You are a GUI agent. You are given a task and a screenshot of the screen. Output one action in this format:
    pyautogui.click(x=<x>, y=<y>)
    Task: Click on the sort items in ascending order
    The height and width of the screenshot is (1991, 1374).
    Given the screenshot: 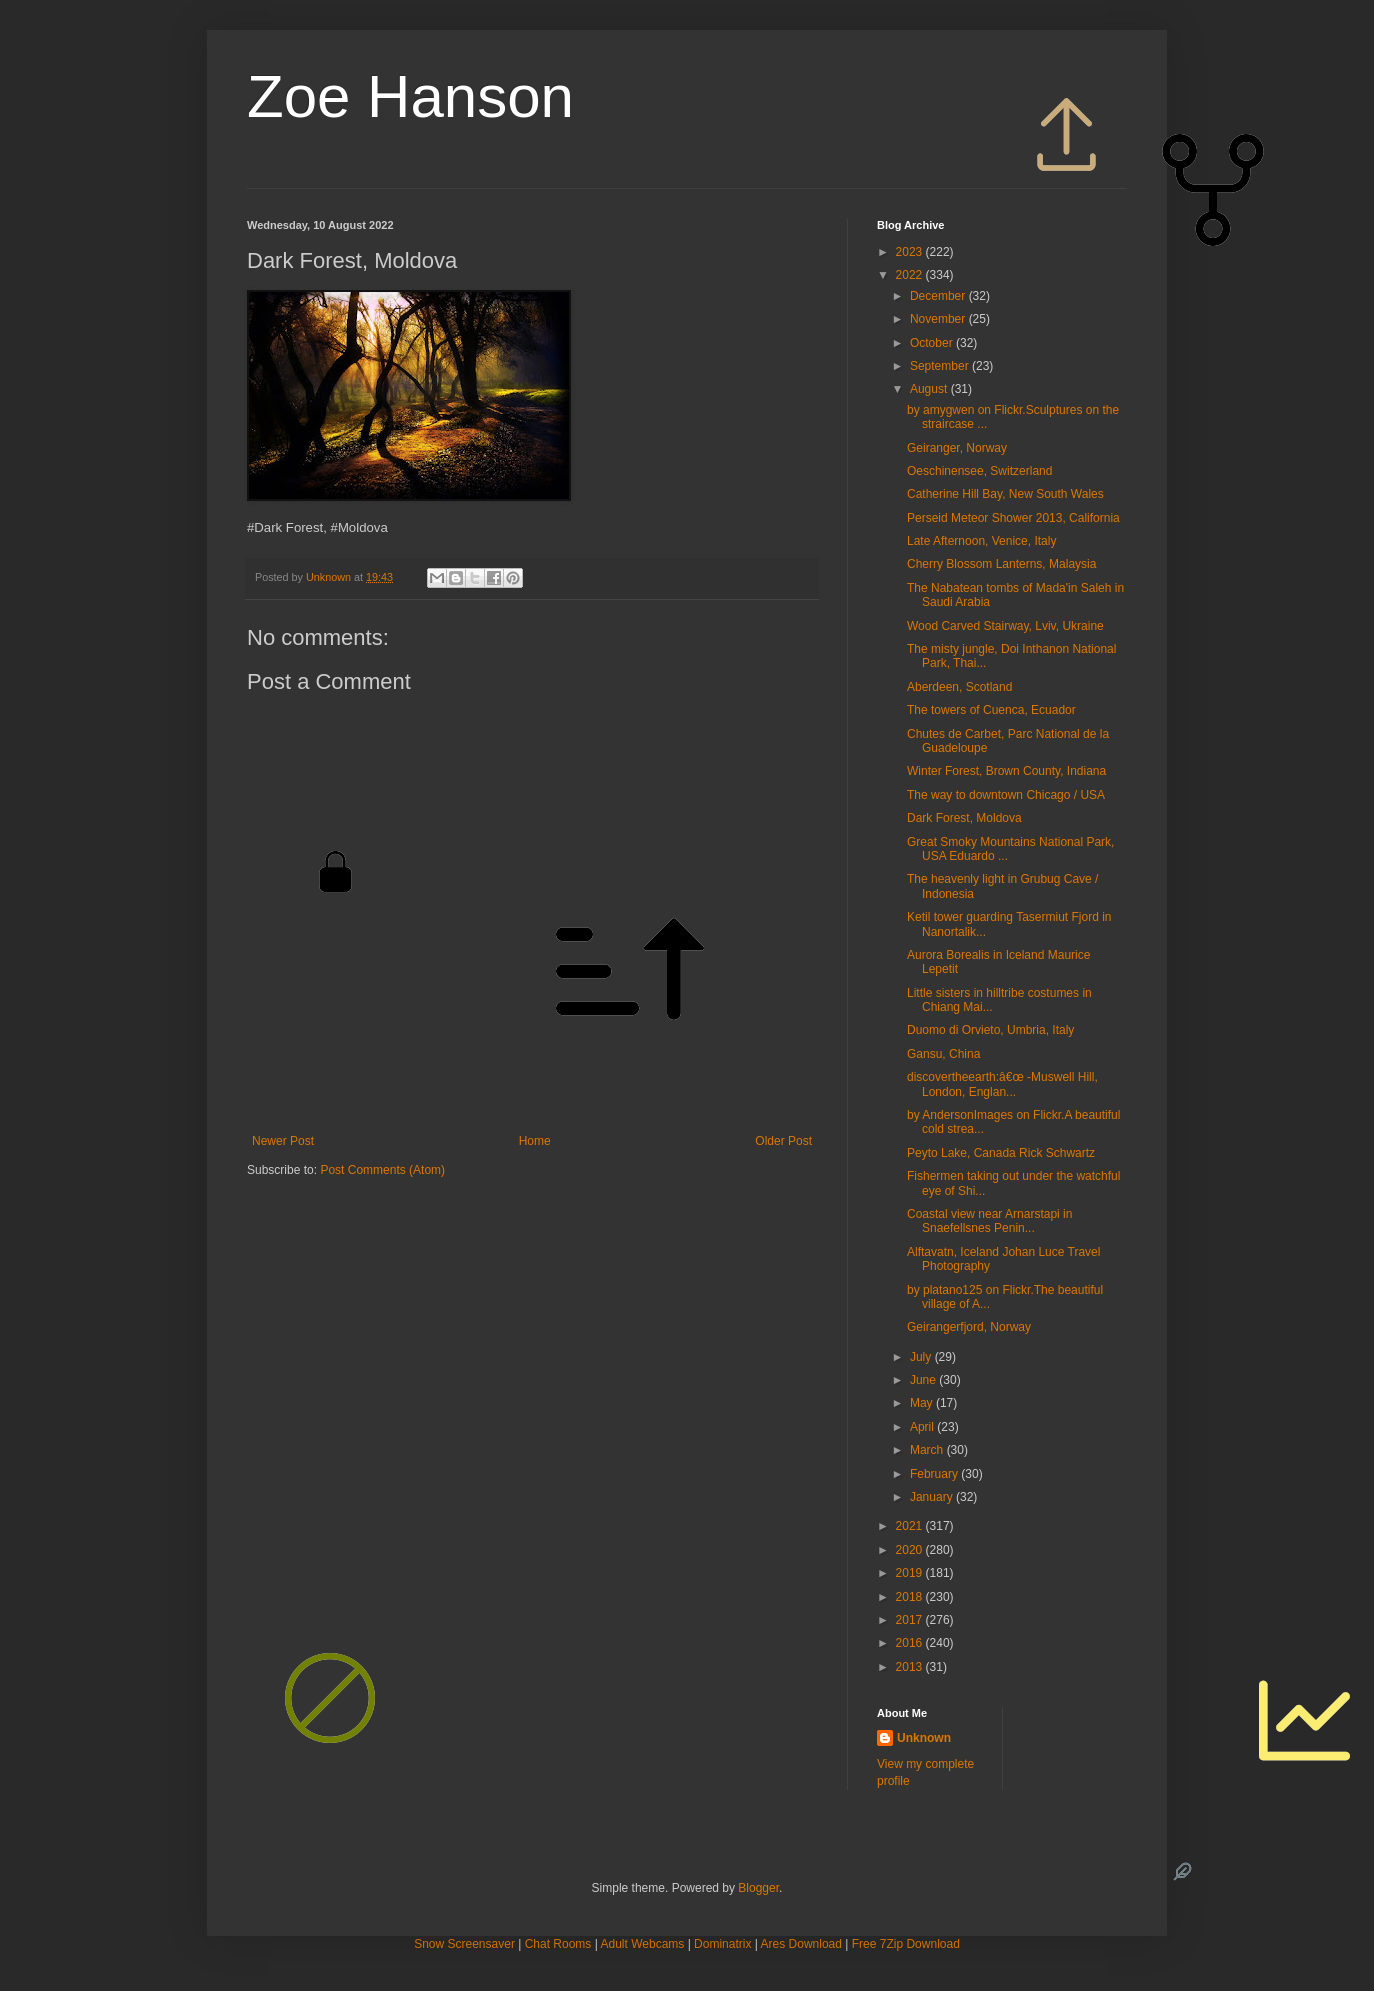 What is the action you would take?
    pyautogui.click(x=630, y=969)
    